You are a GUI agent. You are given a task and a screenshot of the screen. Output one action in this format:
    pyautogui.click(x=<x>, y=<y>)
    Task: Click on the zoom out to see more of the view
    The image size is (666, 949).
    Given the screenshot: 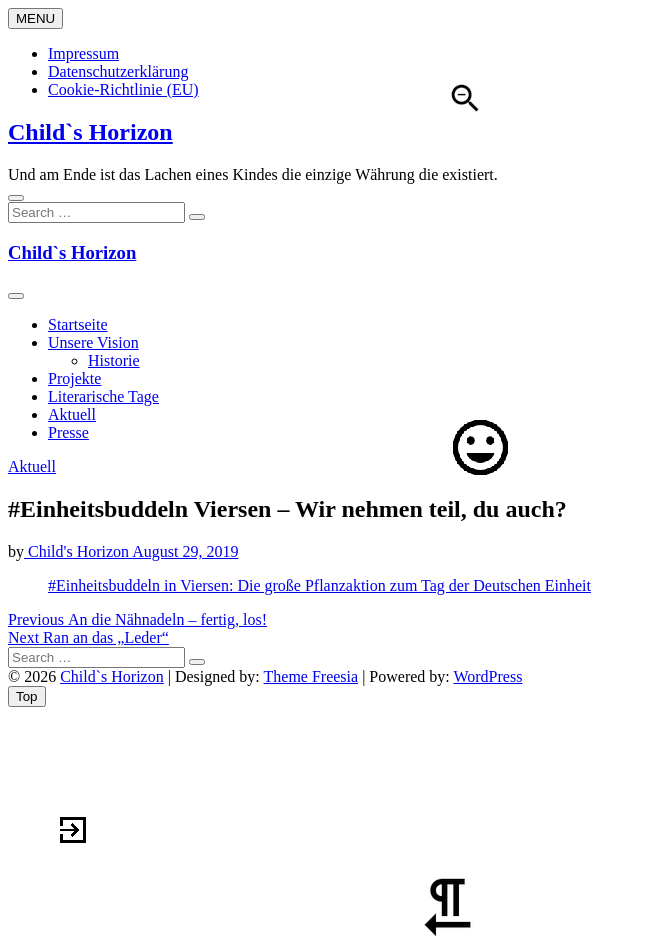 What is the action you would take?
    pyautogui.click(x=465, y=98)
    